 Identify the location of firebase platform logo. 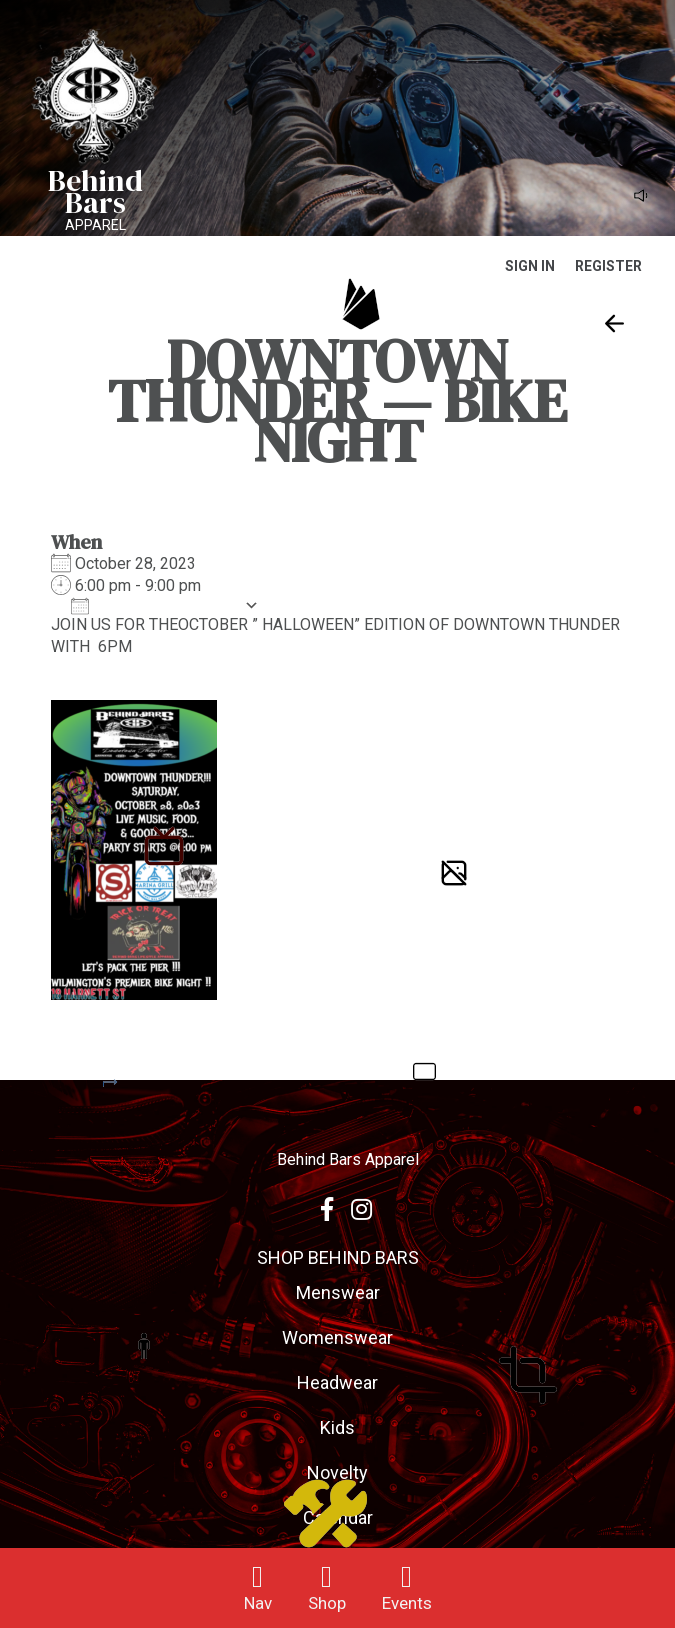
(361, 304).